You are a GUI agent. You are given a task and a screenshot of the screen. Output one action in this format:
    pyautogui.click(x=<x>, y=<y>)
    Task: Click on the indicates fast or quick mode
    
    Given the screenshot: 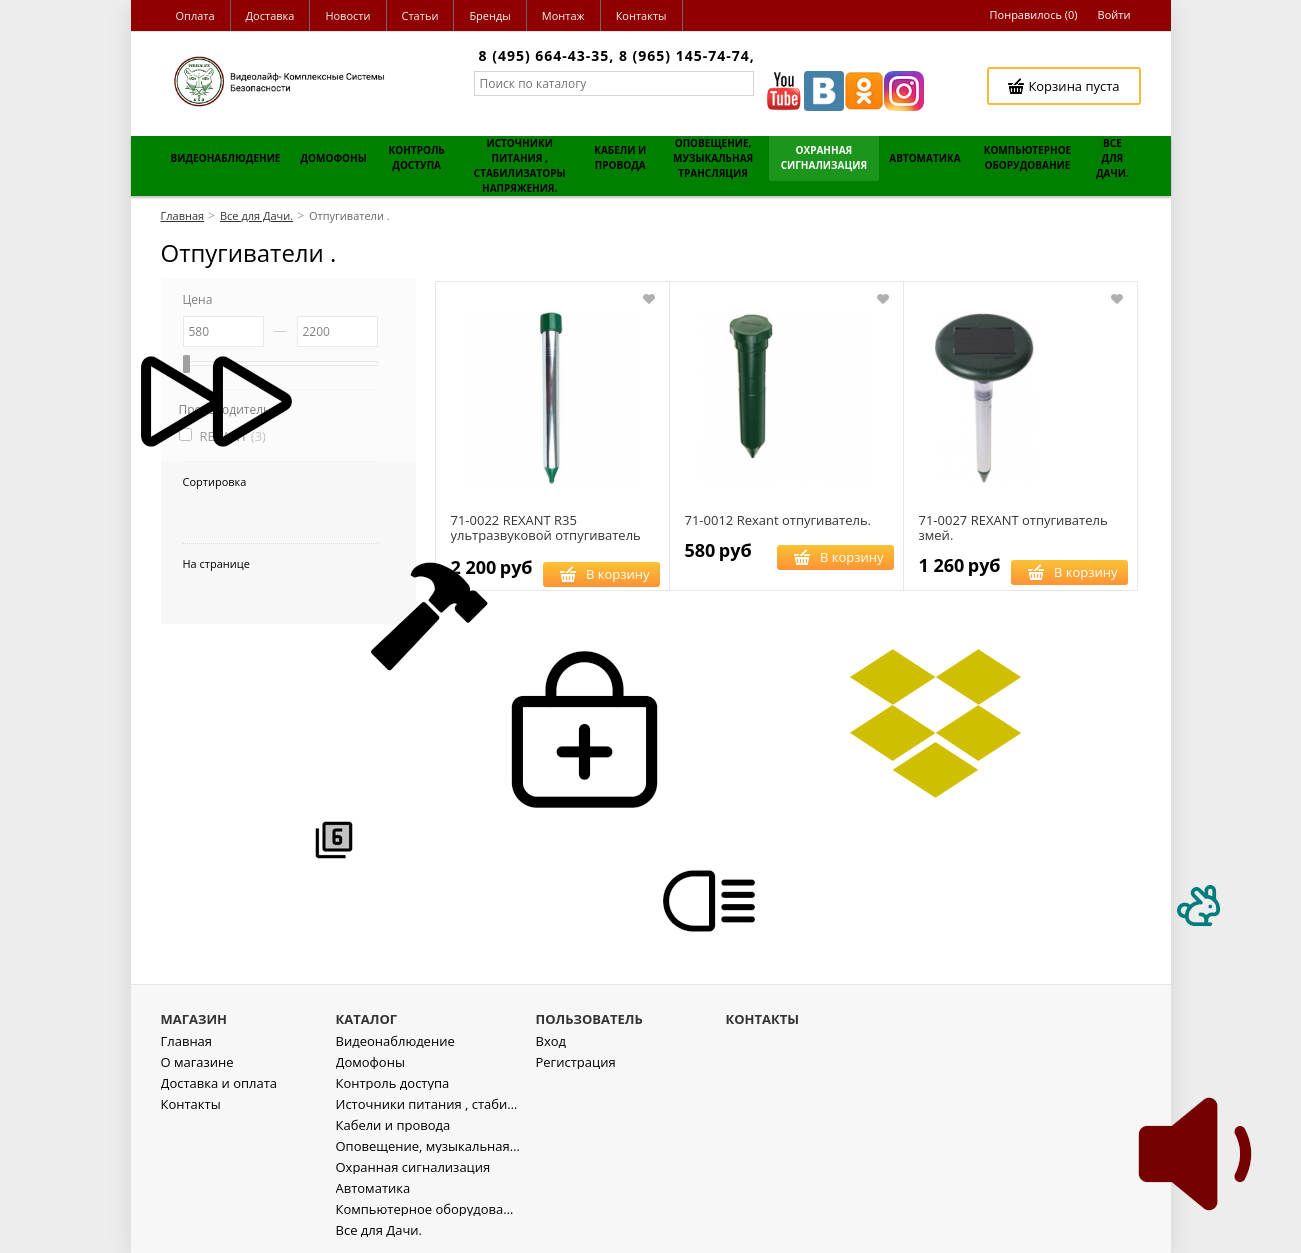 What is the action you would take?
    pyautogui.click(x=1198, y=906)
    